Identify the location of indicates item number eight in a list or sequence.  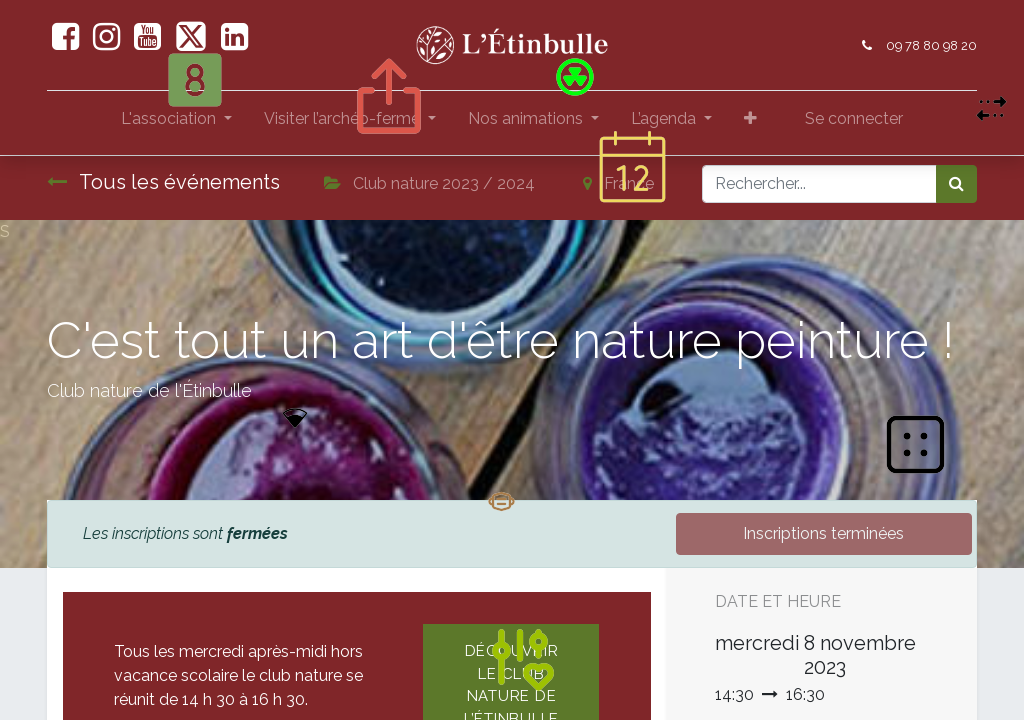
(195, 80).